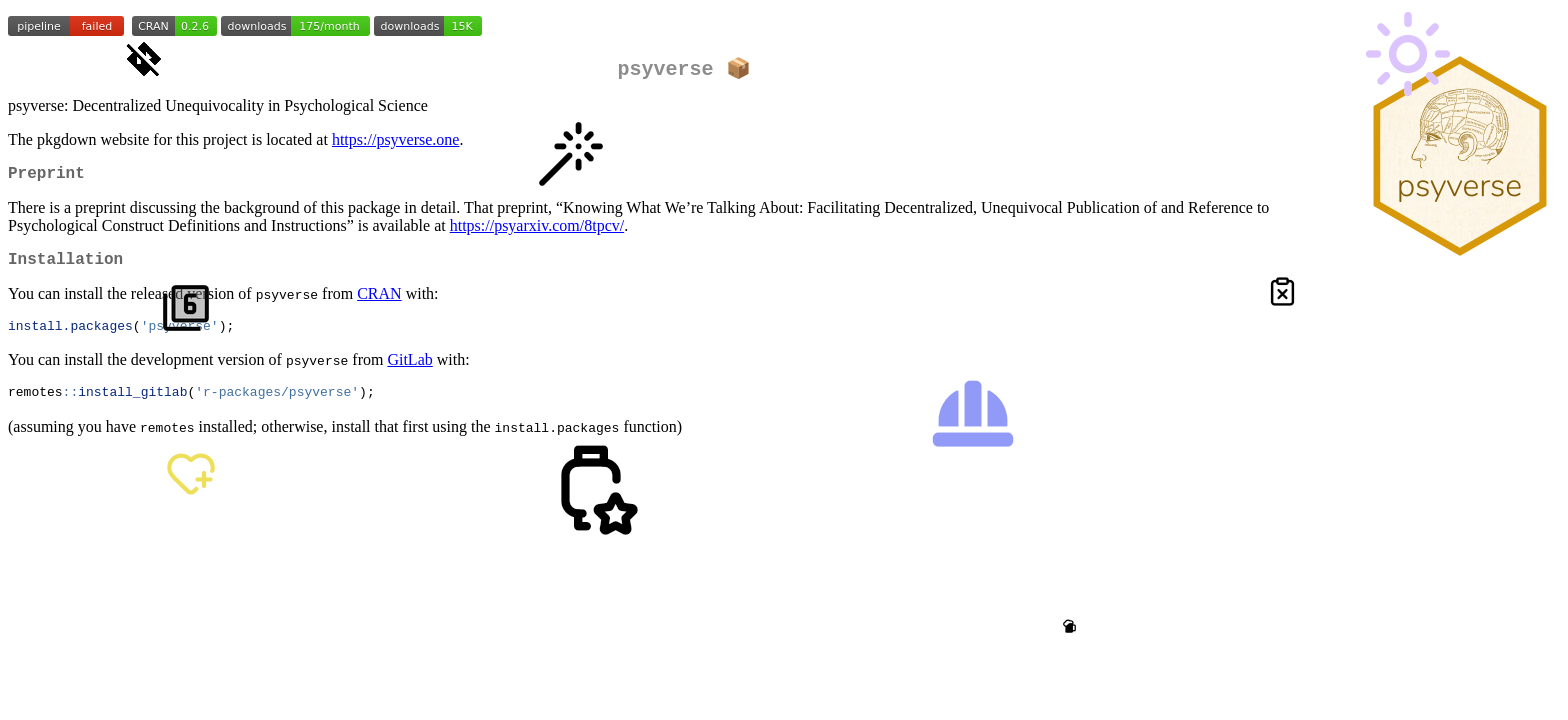 This screenshot has height=720, width=1568. I want to click on mark smartwatch as favorite device, so click(591, 488).